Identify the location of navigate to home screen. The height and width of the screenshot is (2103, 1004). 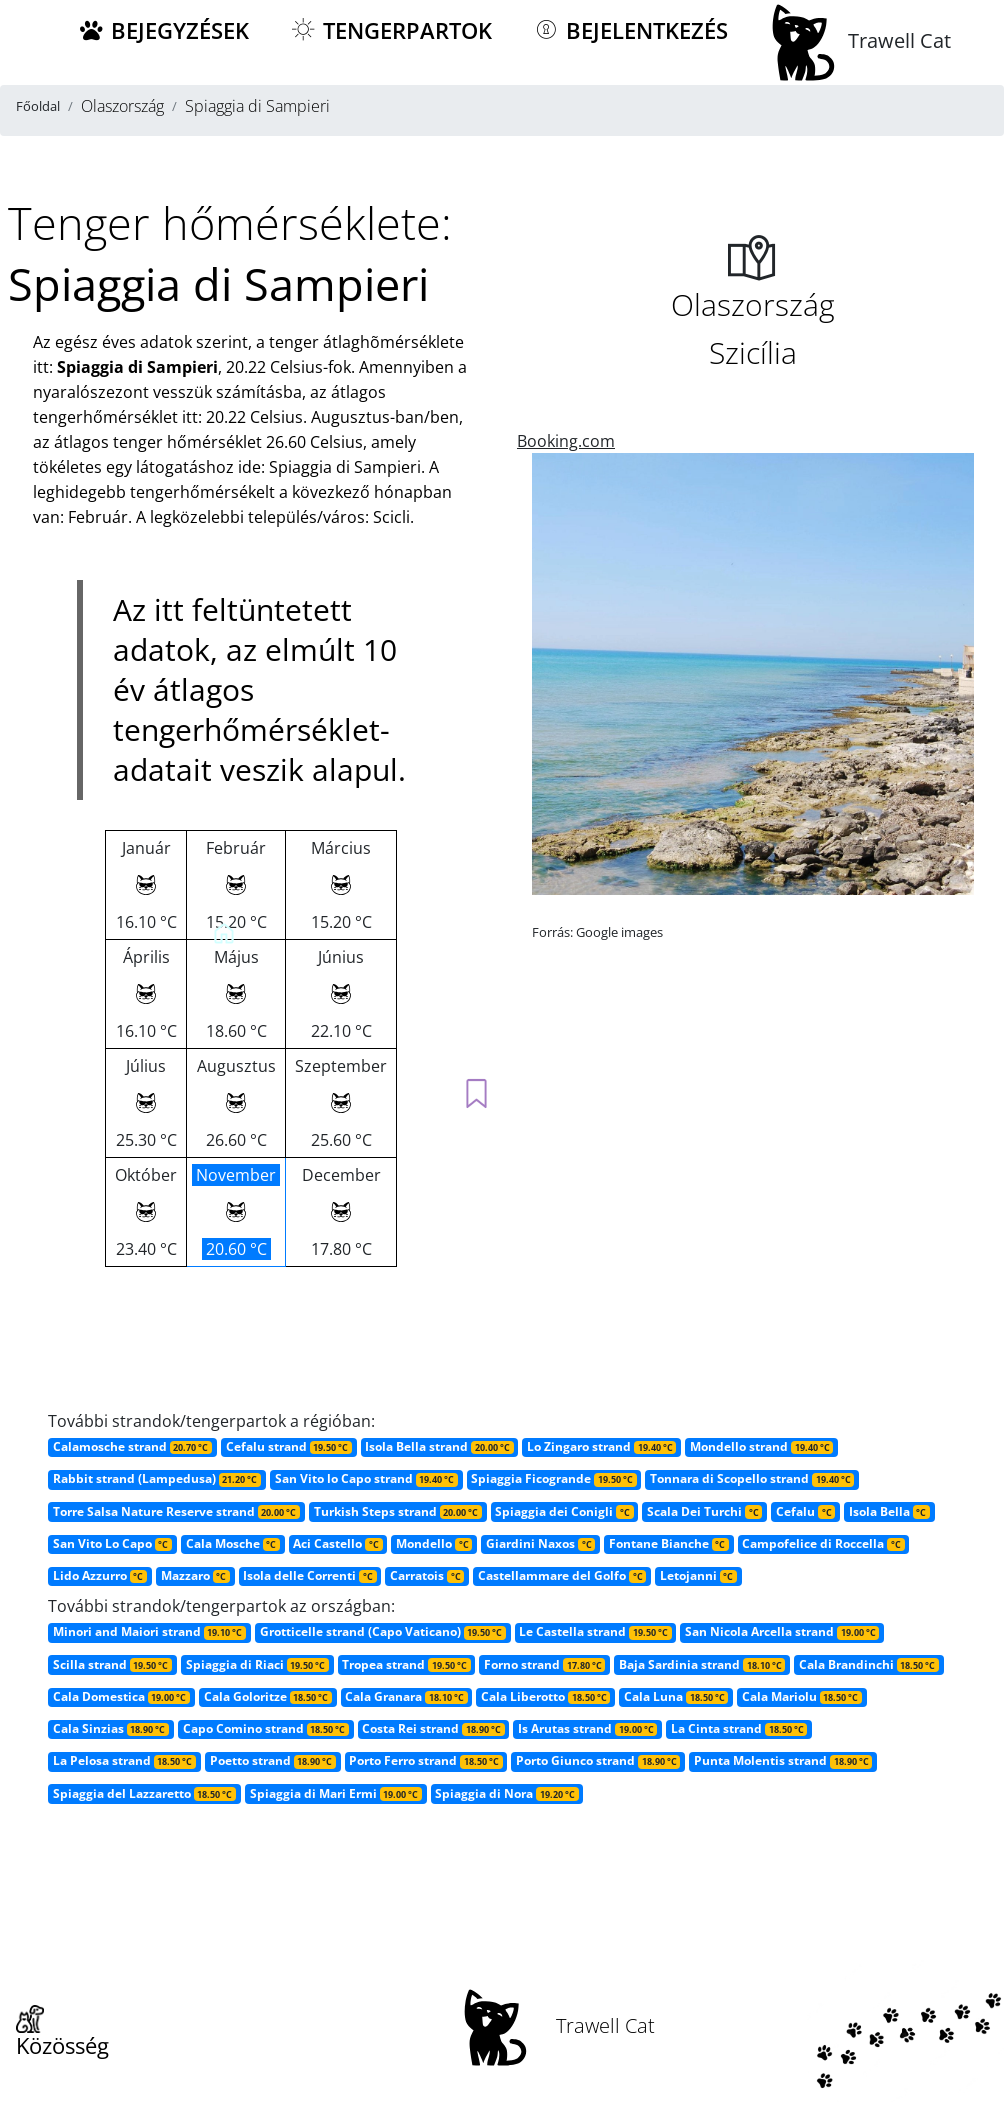
(224, 934).